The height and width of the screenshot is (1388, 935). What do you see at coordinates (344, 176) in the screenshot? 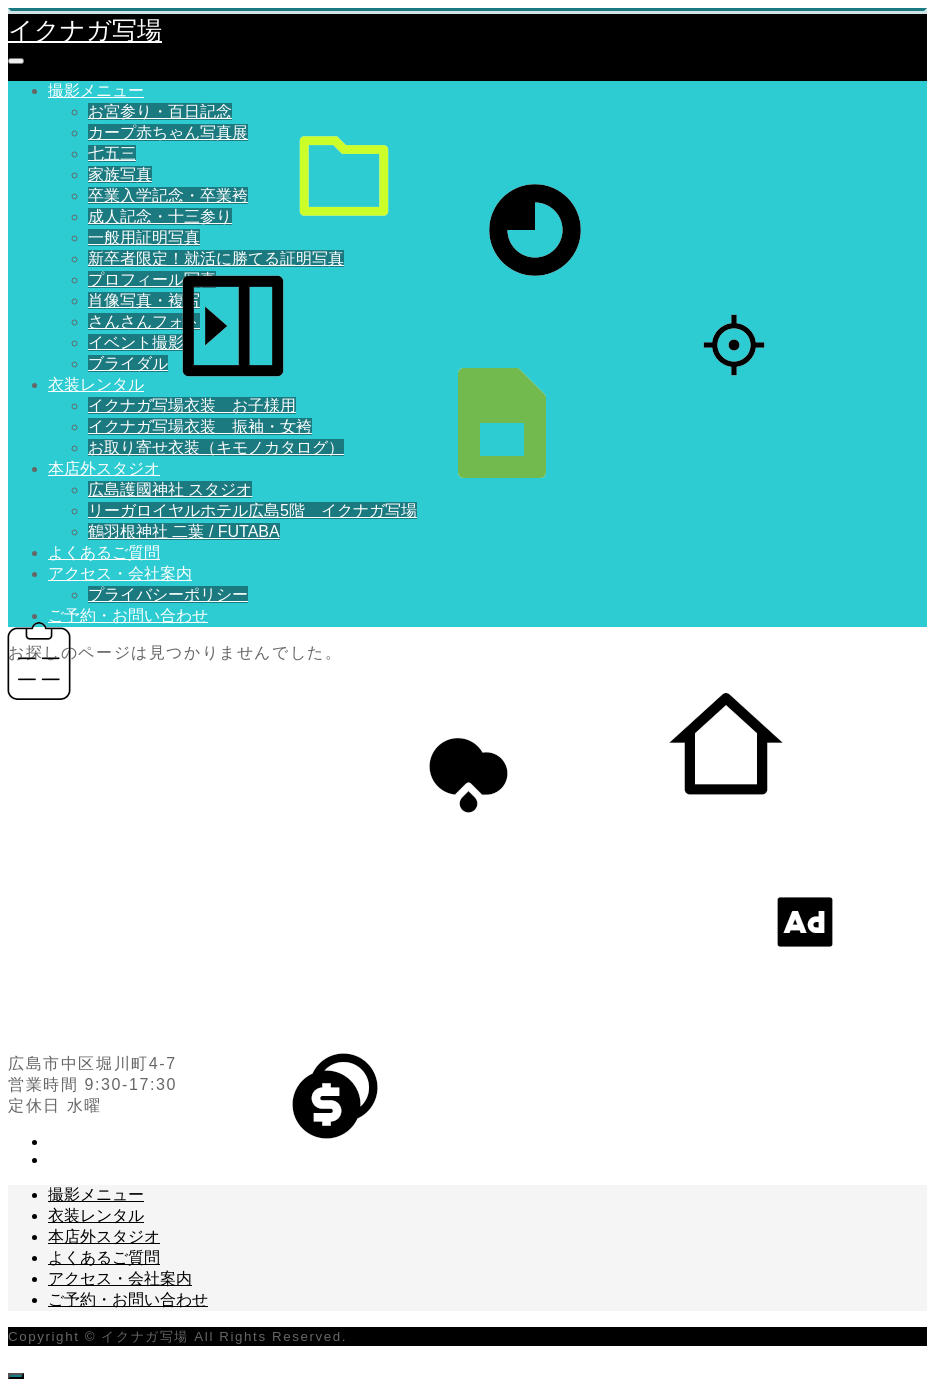
I see `open folder to view files` at bounding box center [344, 176].